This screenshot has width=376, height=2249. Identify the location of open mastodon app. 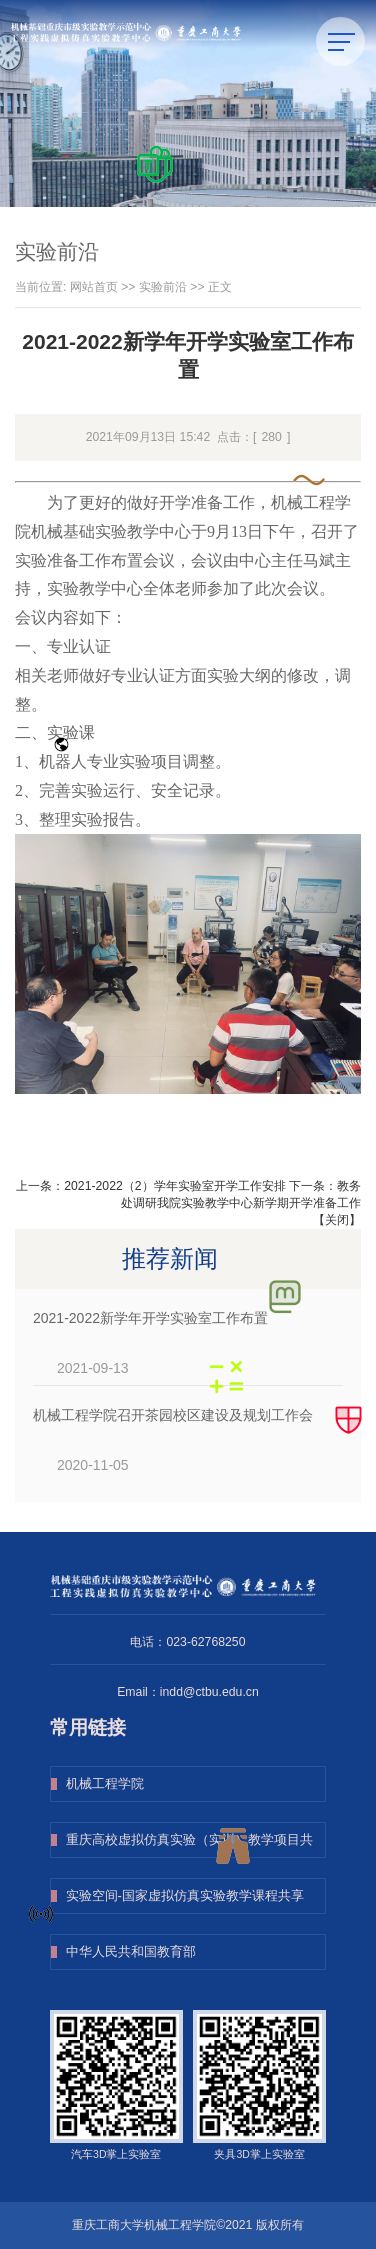
(285, 1296).